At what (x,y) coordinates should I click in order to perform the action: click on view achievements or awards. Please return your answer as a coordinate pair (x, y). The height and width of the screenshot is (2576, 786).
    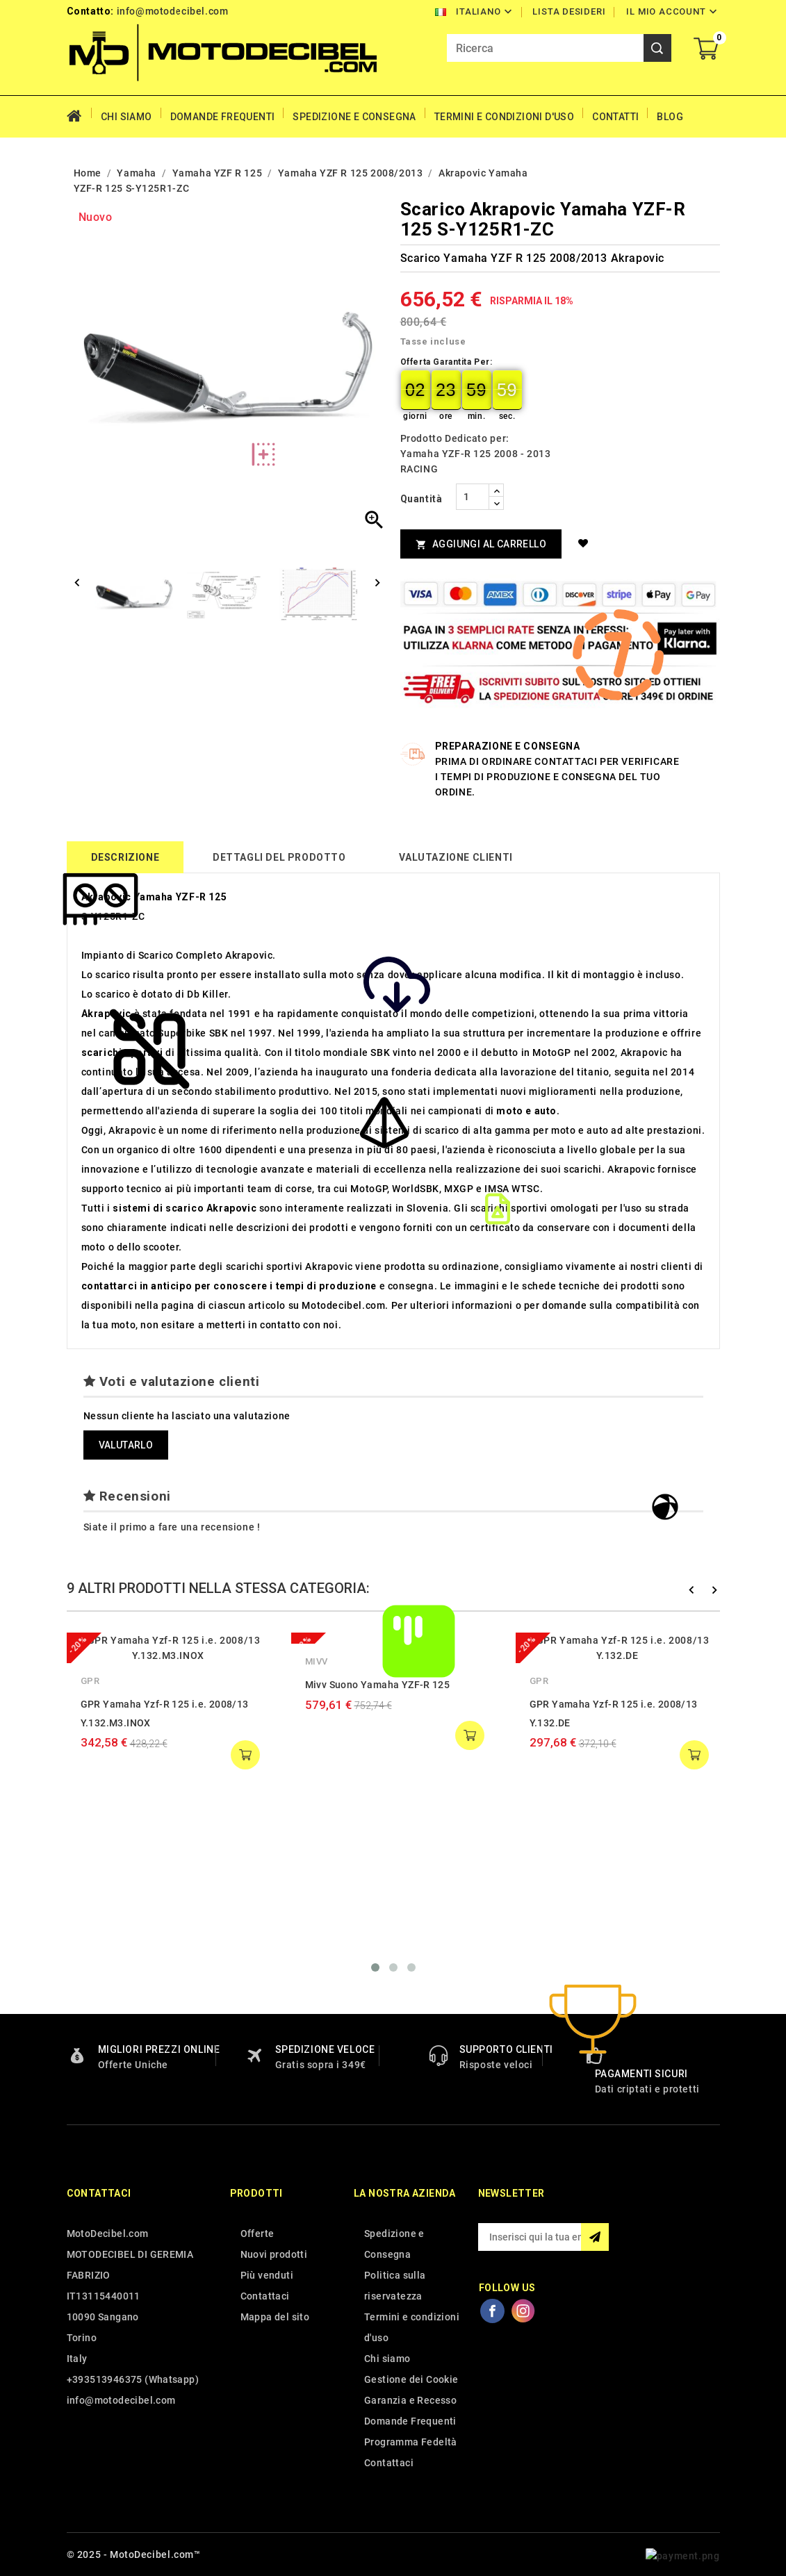
    Looking at the image, I should click on (593, 2016).